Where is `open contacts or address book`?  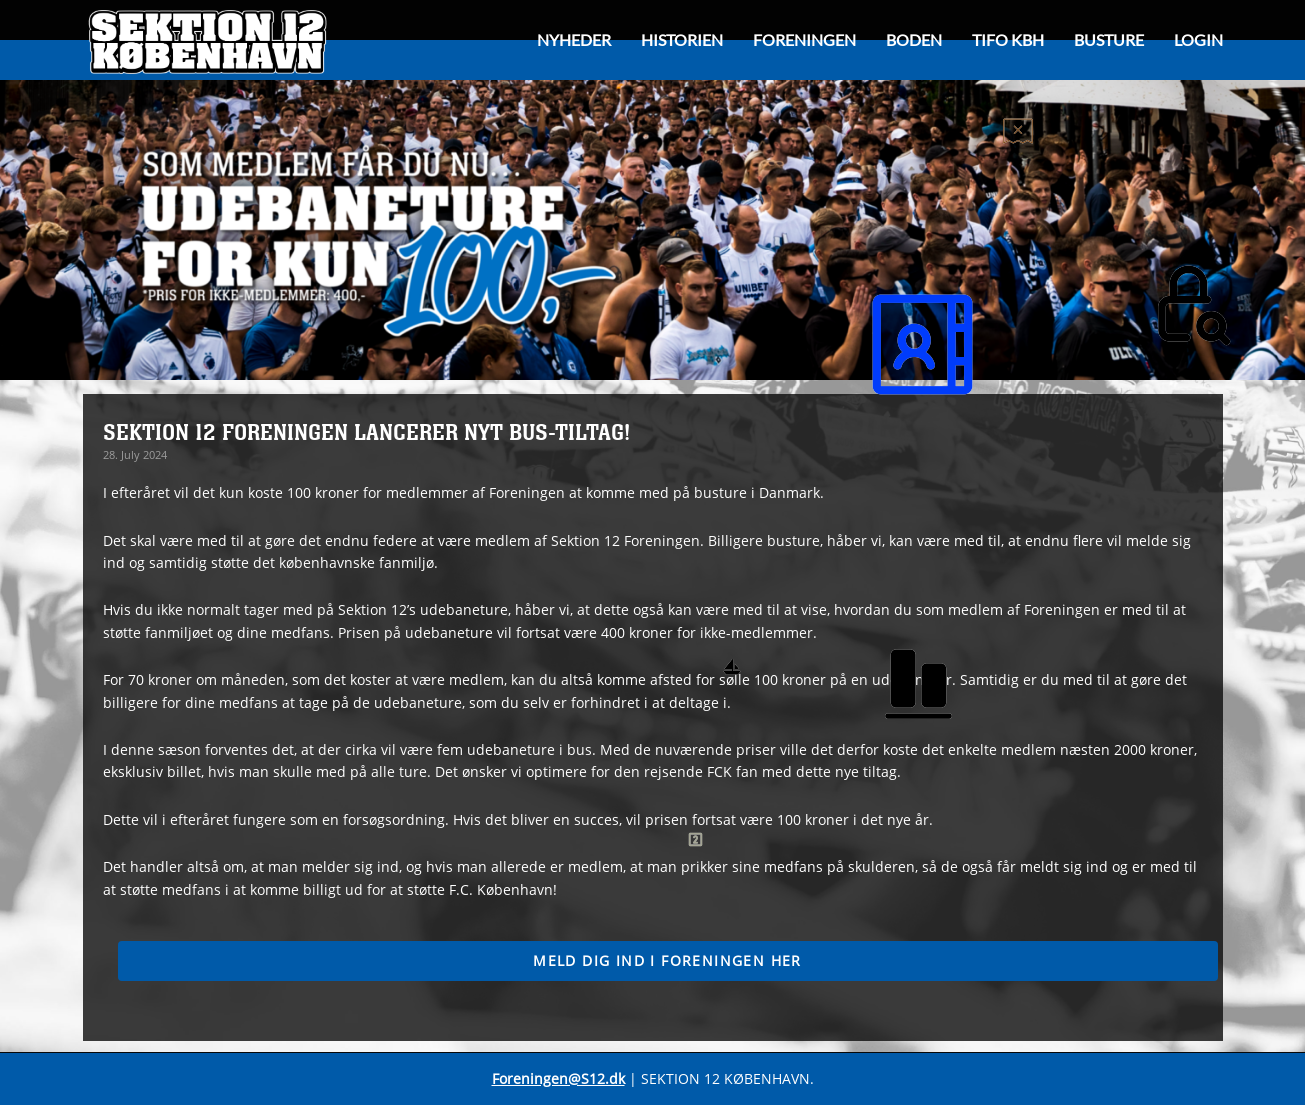
open contacts or address book is located at coordinates (922, 344).